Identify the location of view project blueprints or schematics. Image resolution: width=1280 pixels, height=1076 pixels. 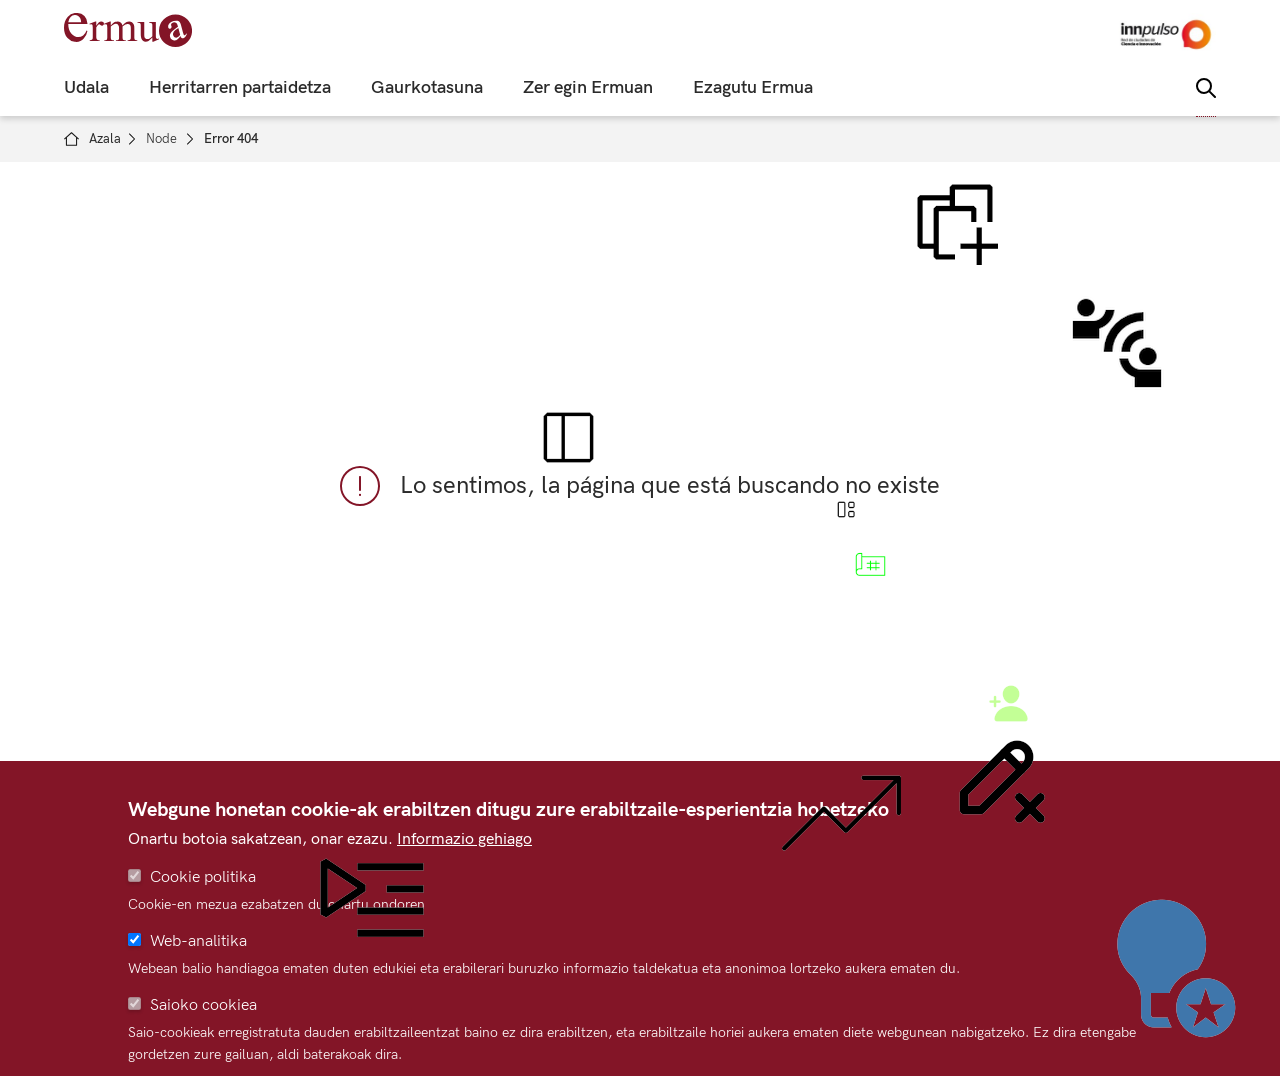
(870, 565).